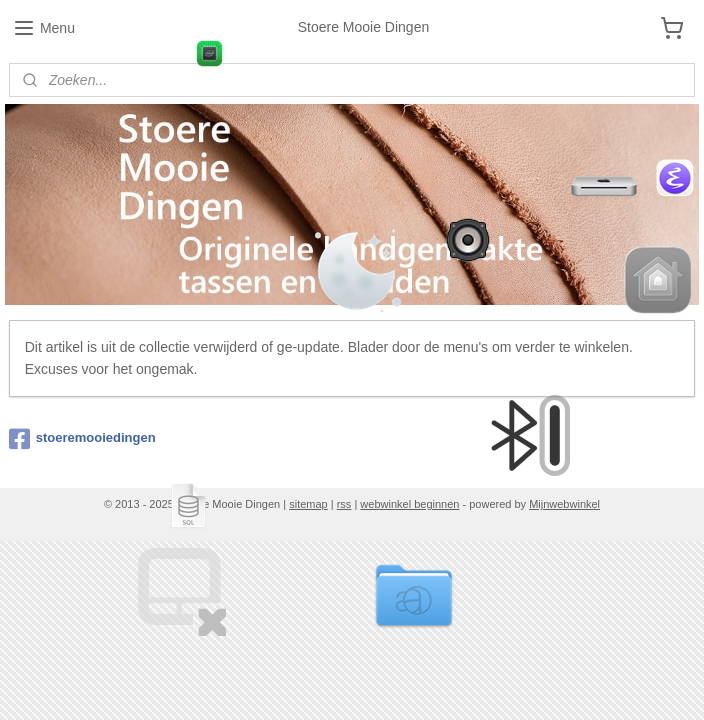 This screenshot has width=704, height=720. What do you see at coordinates (358, 271) in the screenshot?
I see `indicates clear night weather conditions` at bounding box center [358, 271].